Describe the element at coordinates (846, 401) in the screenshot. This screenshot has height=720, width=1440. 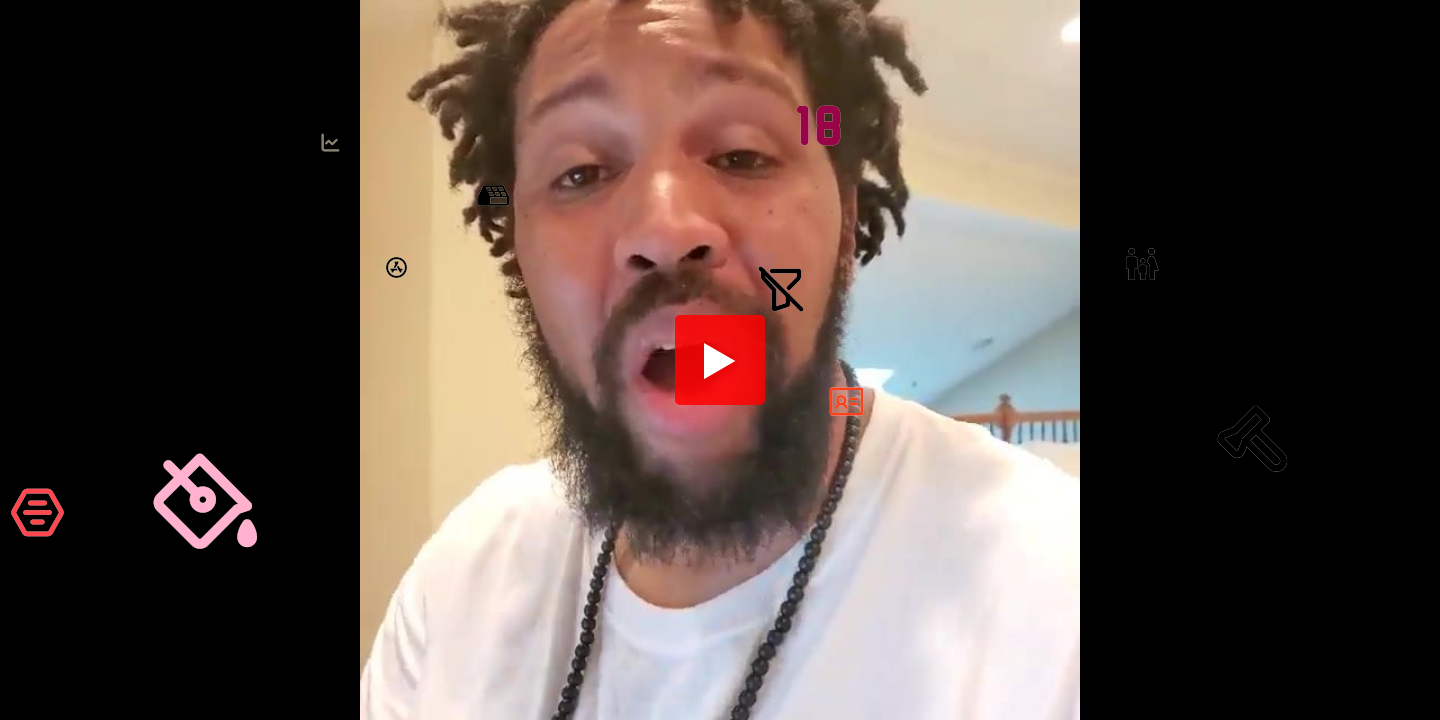
I see `view your profile or identification details` at that location.